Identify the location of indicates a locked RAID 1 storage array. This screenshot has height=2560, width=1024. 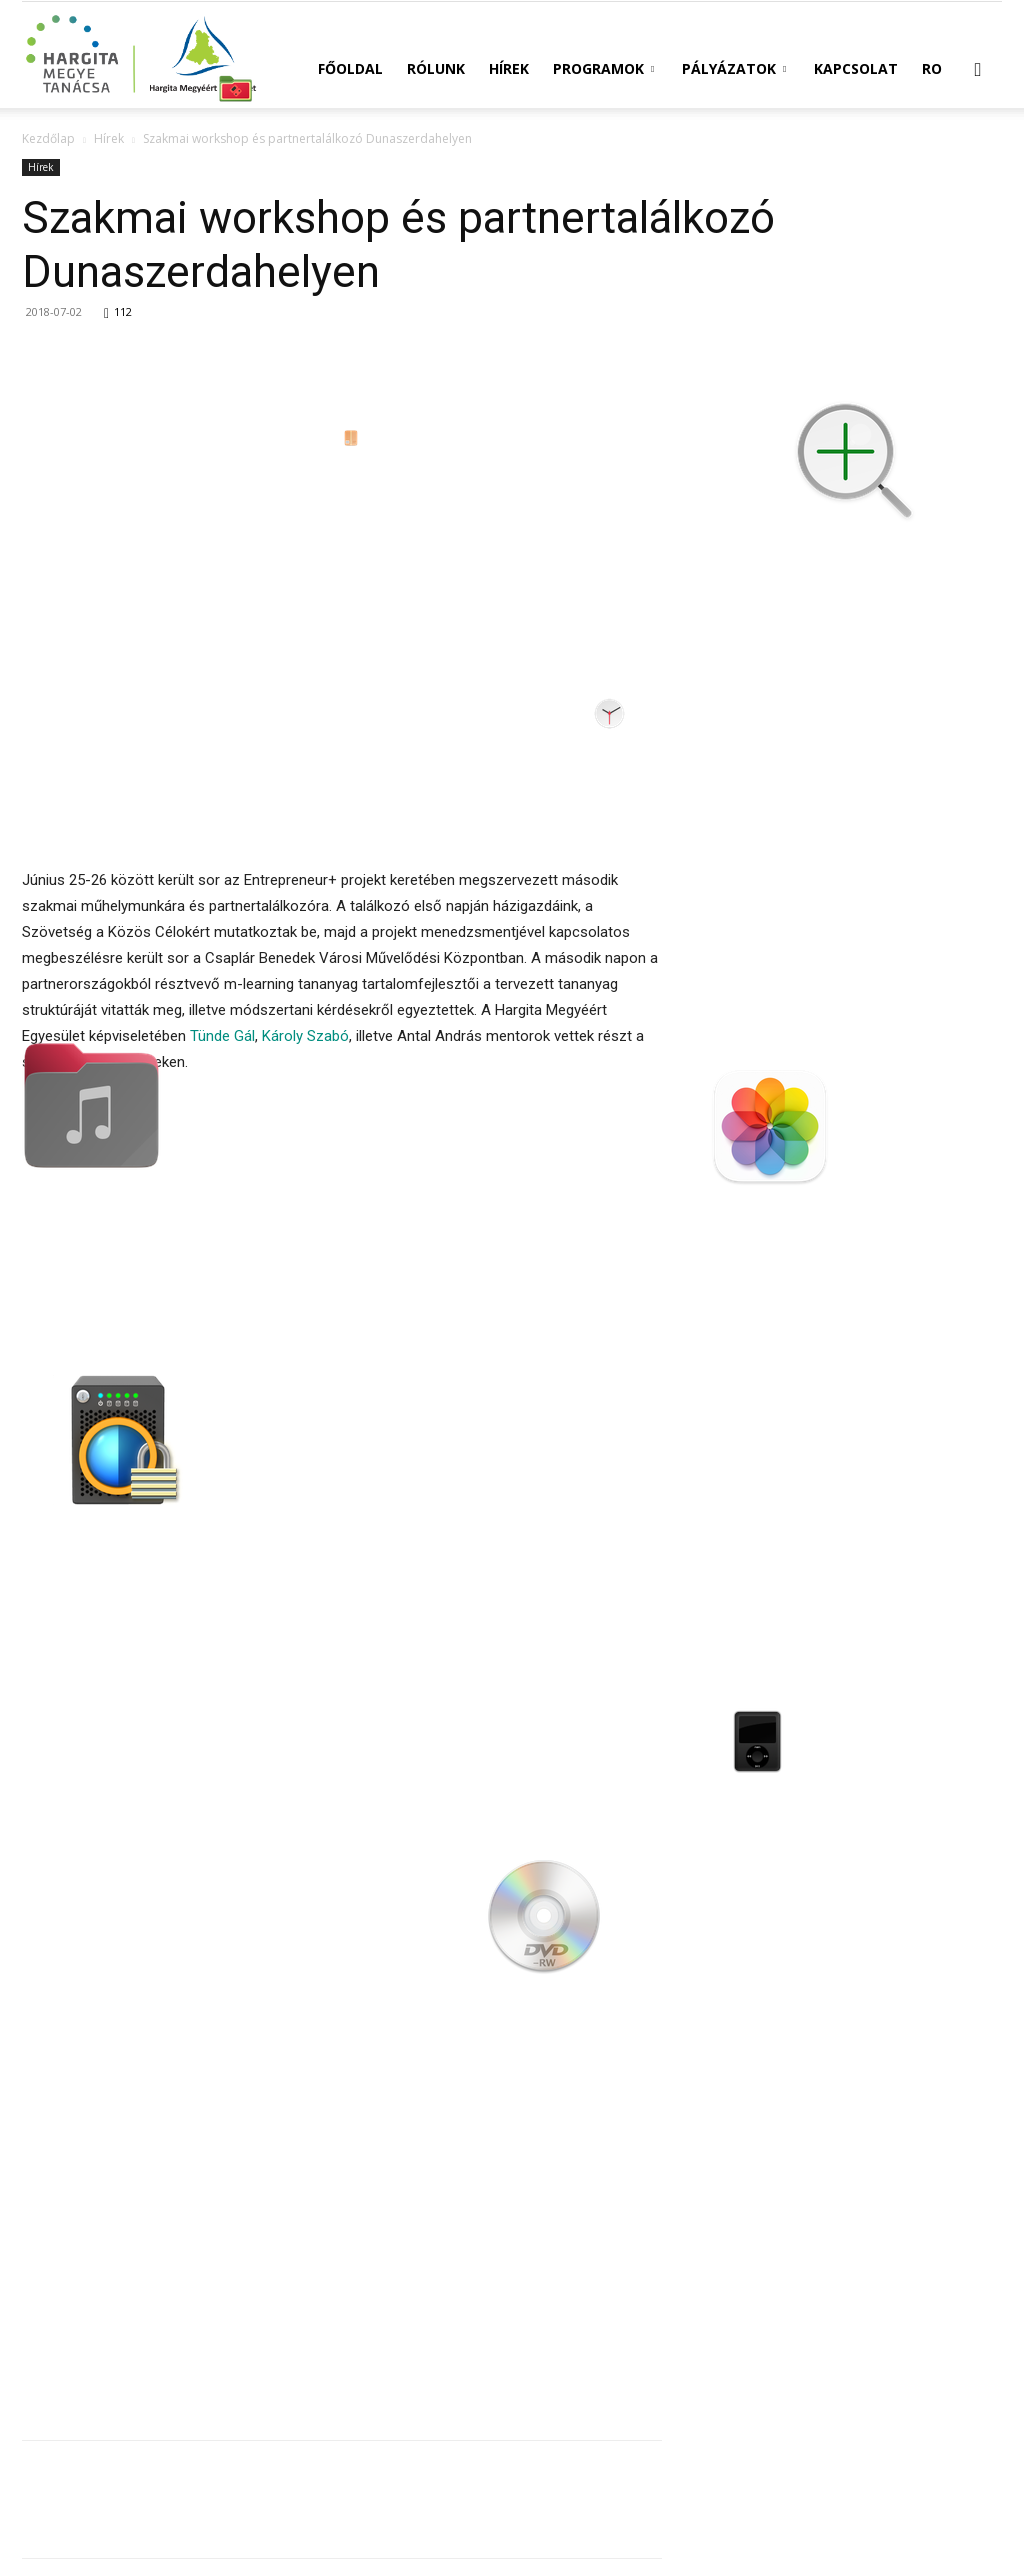
(118, 1440).